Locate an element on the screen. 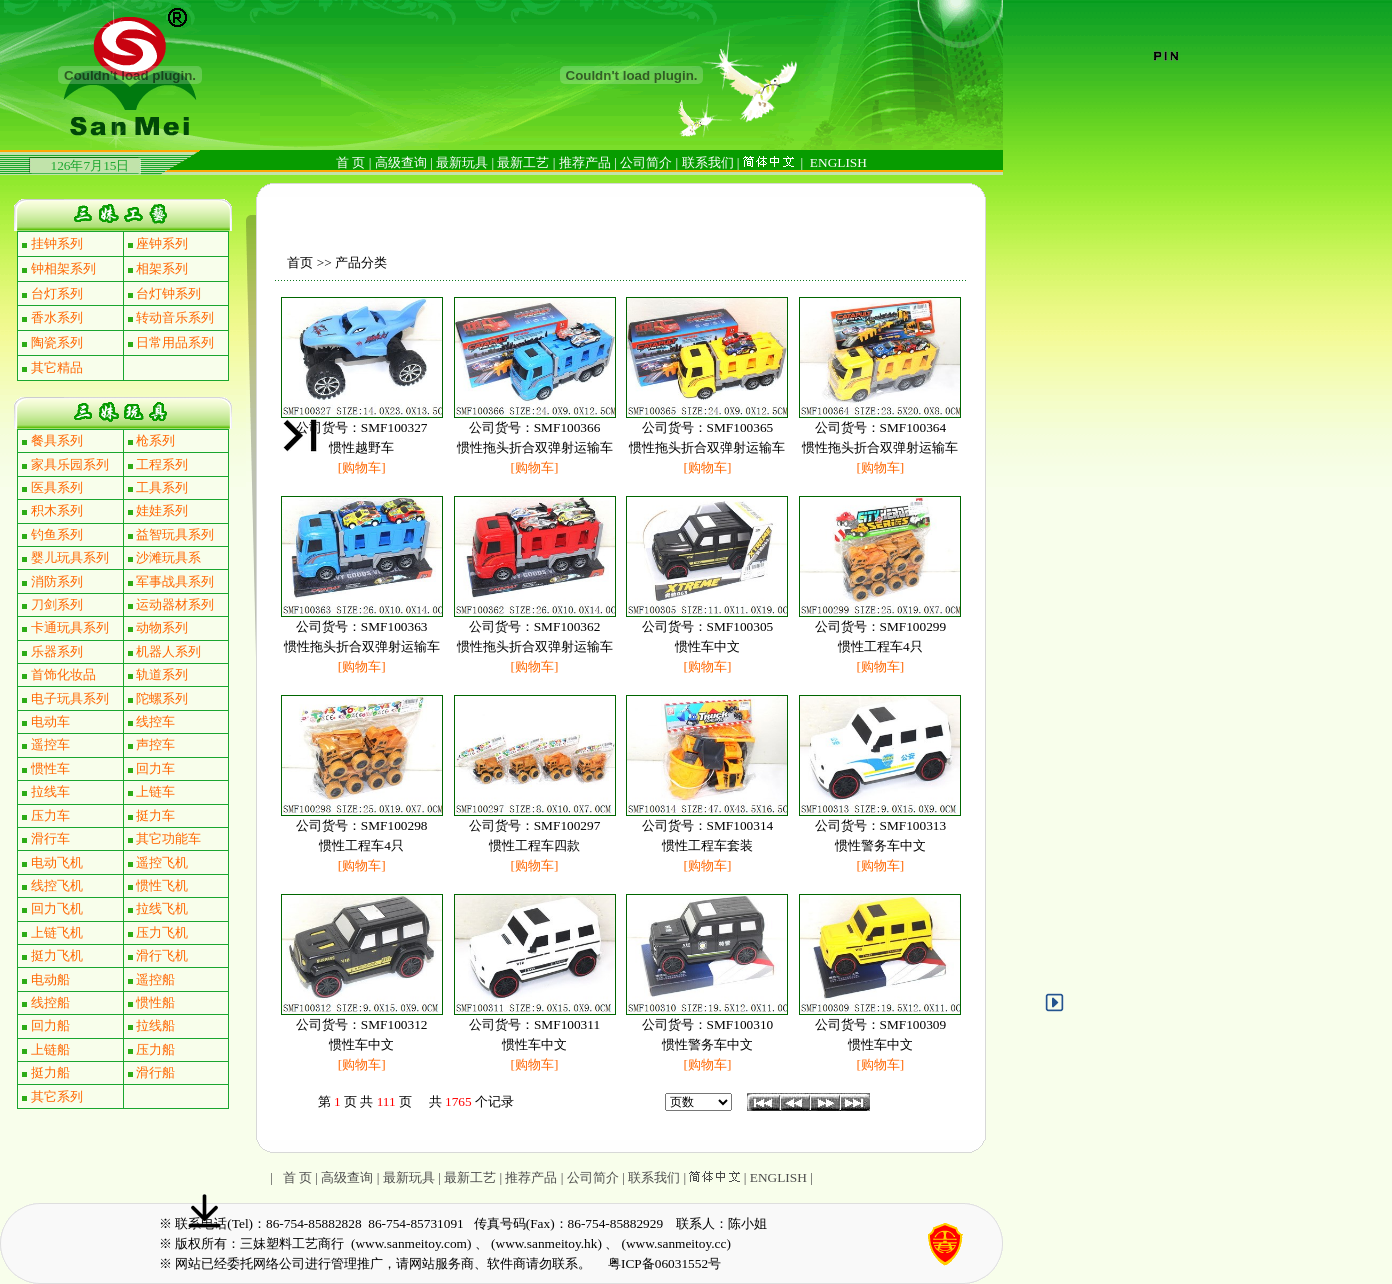 Image resolution: width=1392 pixels, height=1284 pixels. enter PIN code for parental controls is located at coordinates (1166, 56).